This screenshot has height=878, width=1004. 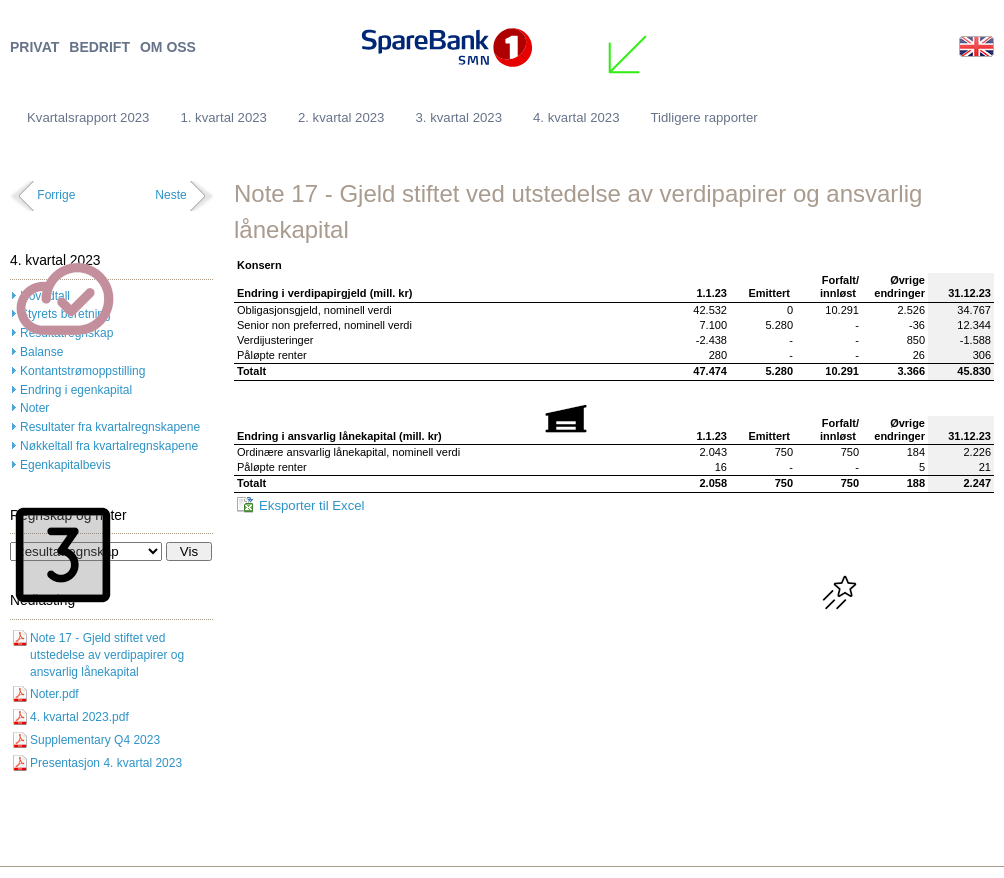 I want to click on navigate to the bottom-left corner, so click(x=627, y=54).